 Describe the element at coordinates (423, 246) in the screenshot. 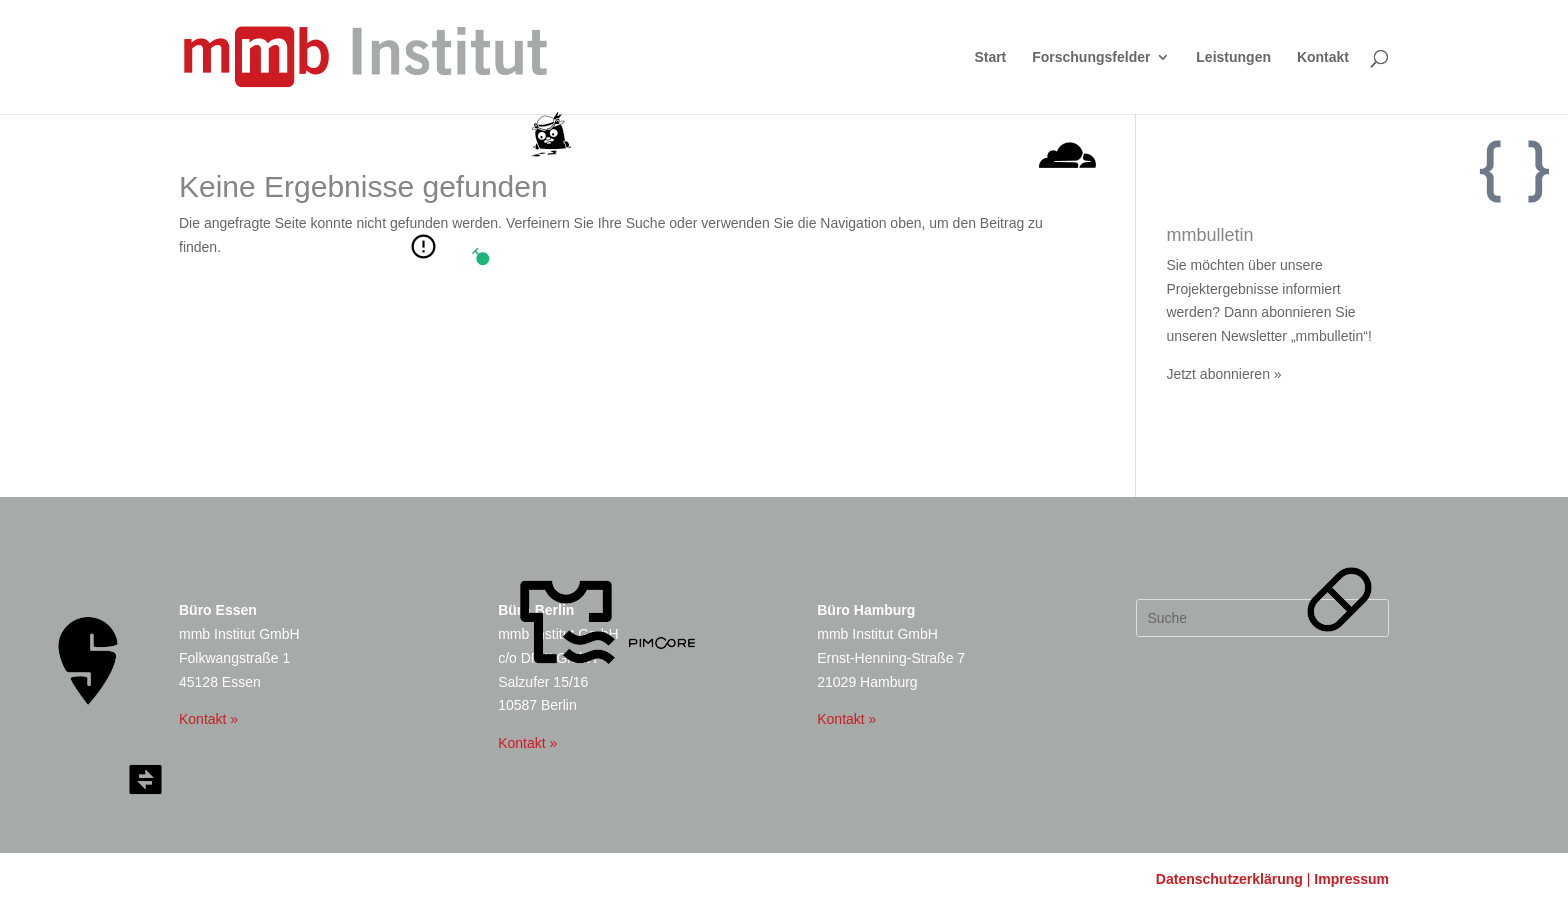

I see `indicates a warning or error state` at that location.